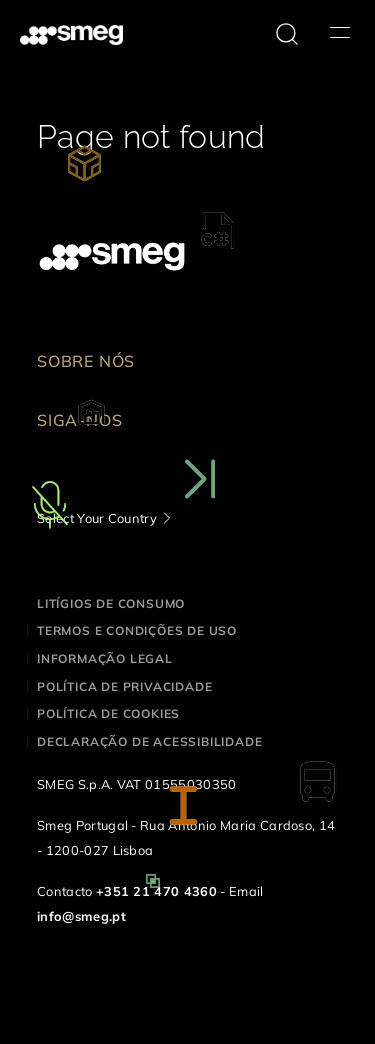 The width and height of the screenshot is (375, 1044). What do you see at coordinates (183, 805) in the screenshot?
I see `text cursor indicating an editable text field` at bounding box center [183, 805].